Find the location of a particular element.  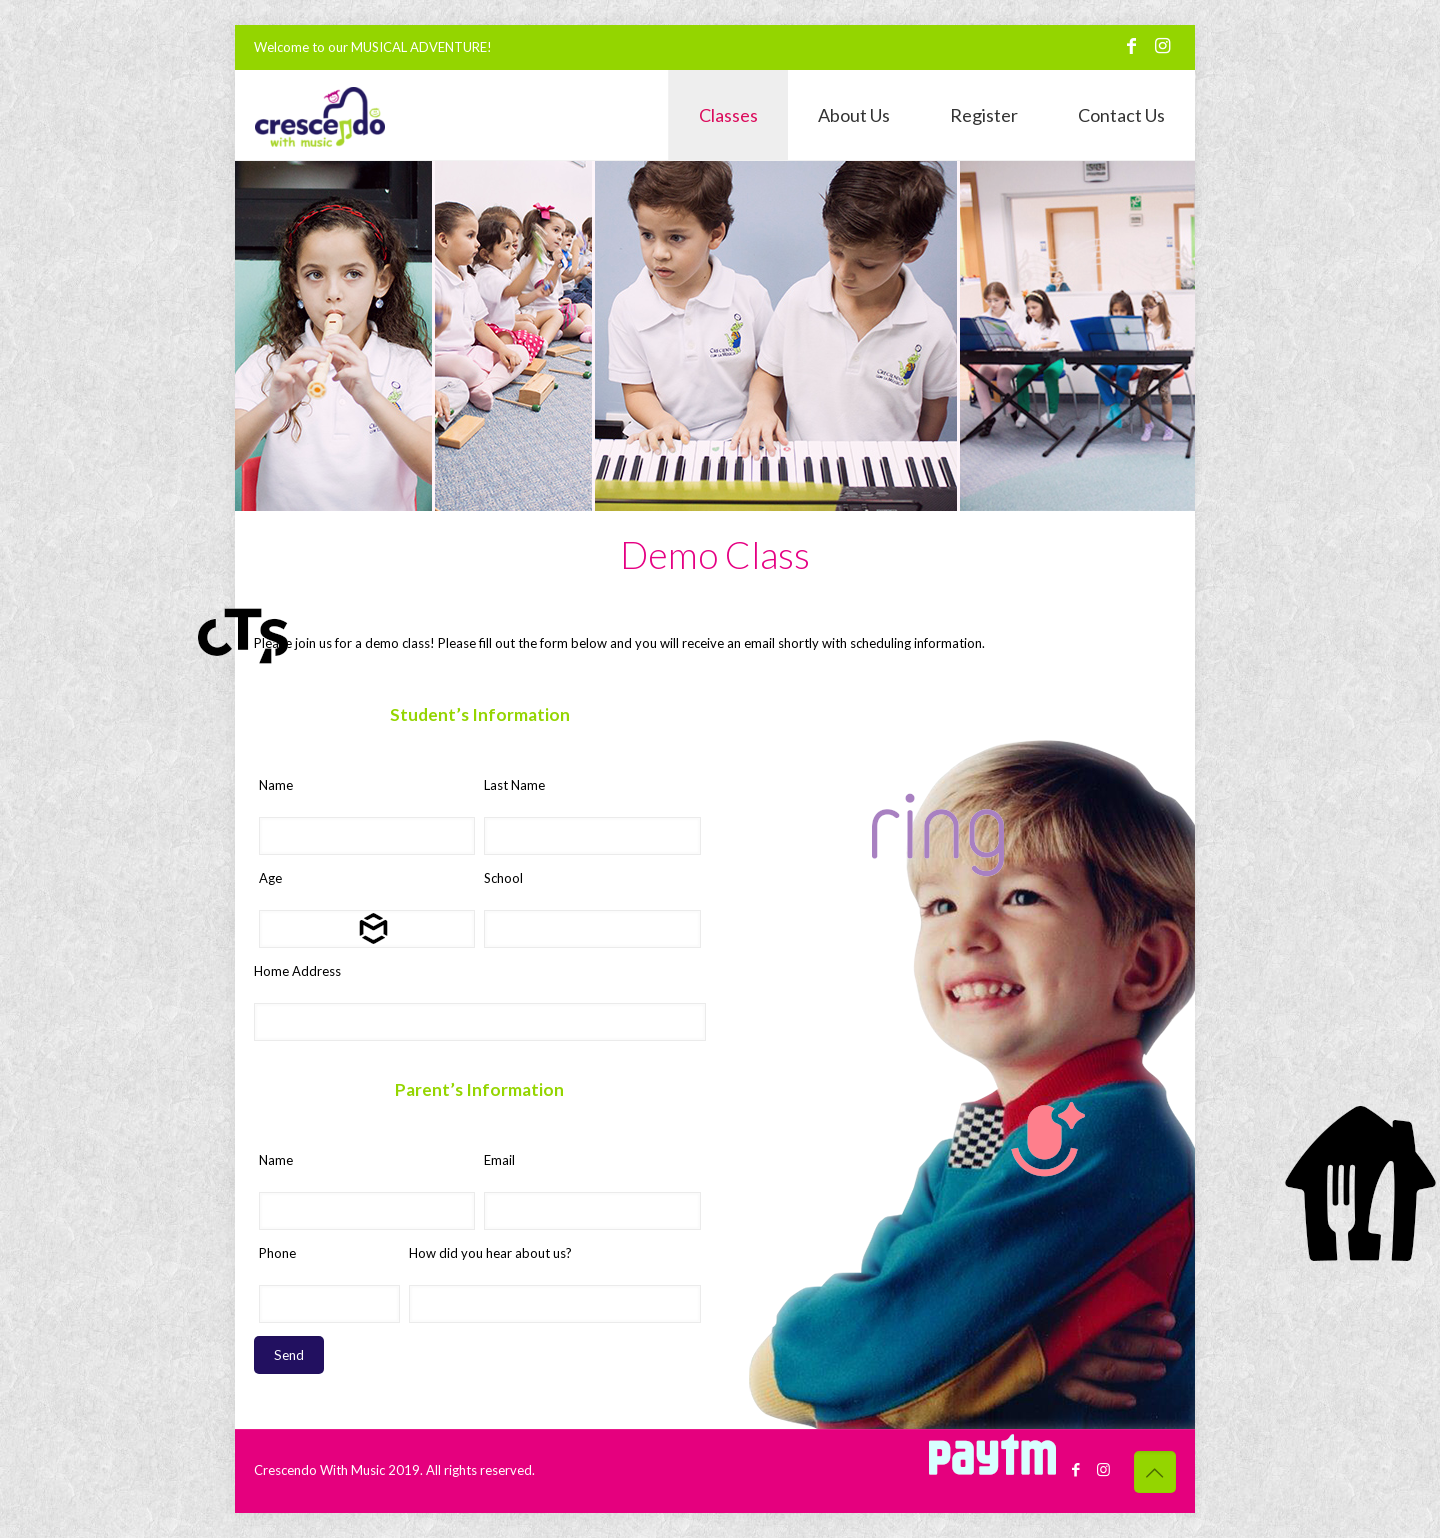

mailtrap email testing service logo is located at coordinates (373, 928).